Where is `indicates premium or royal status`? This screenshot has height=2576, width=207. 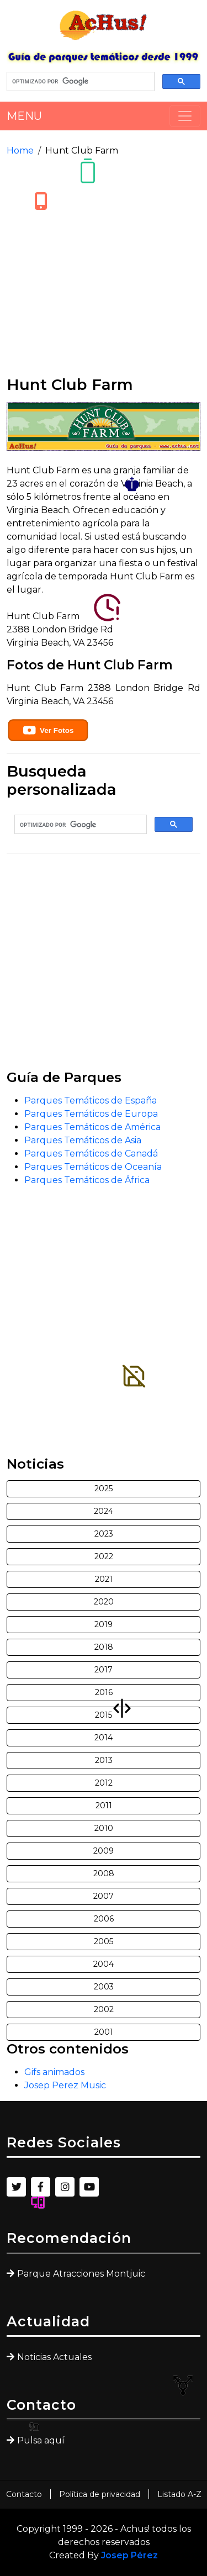
indicates premium or royal status is located at coordinates (132, 485).